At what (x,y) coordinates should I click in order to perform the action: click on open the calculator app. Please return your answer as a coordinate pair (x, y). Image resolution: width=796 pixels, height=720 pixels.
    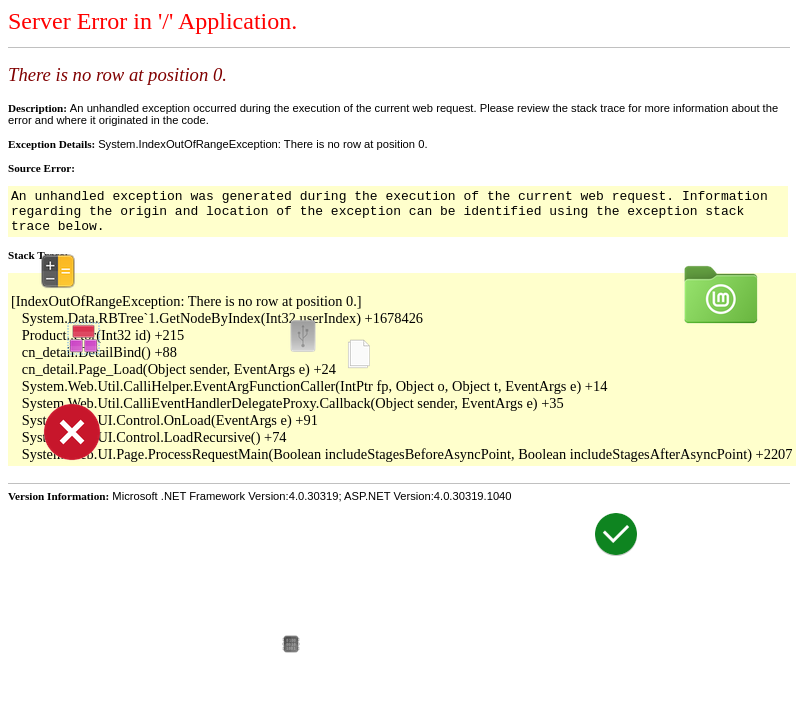
    Looking at the image, I should click on (58, 271).